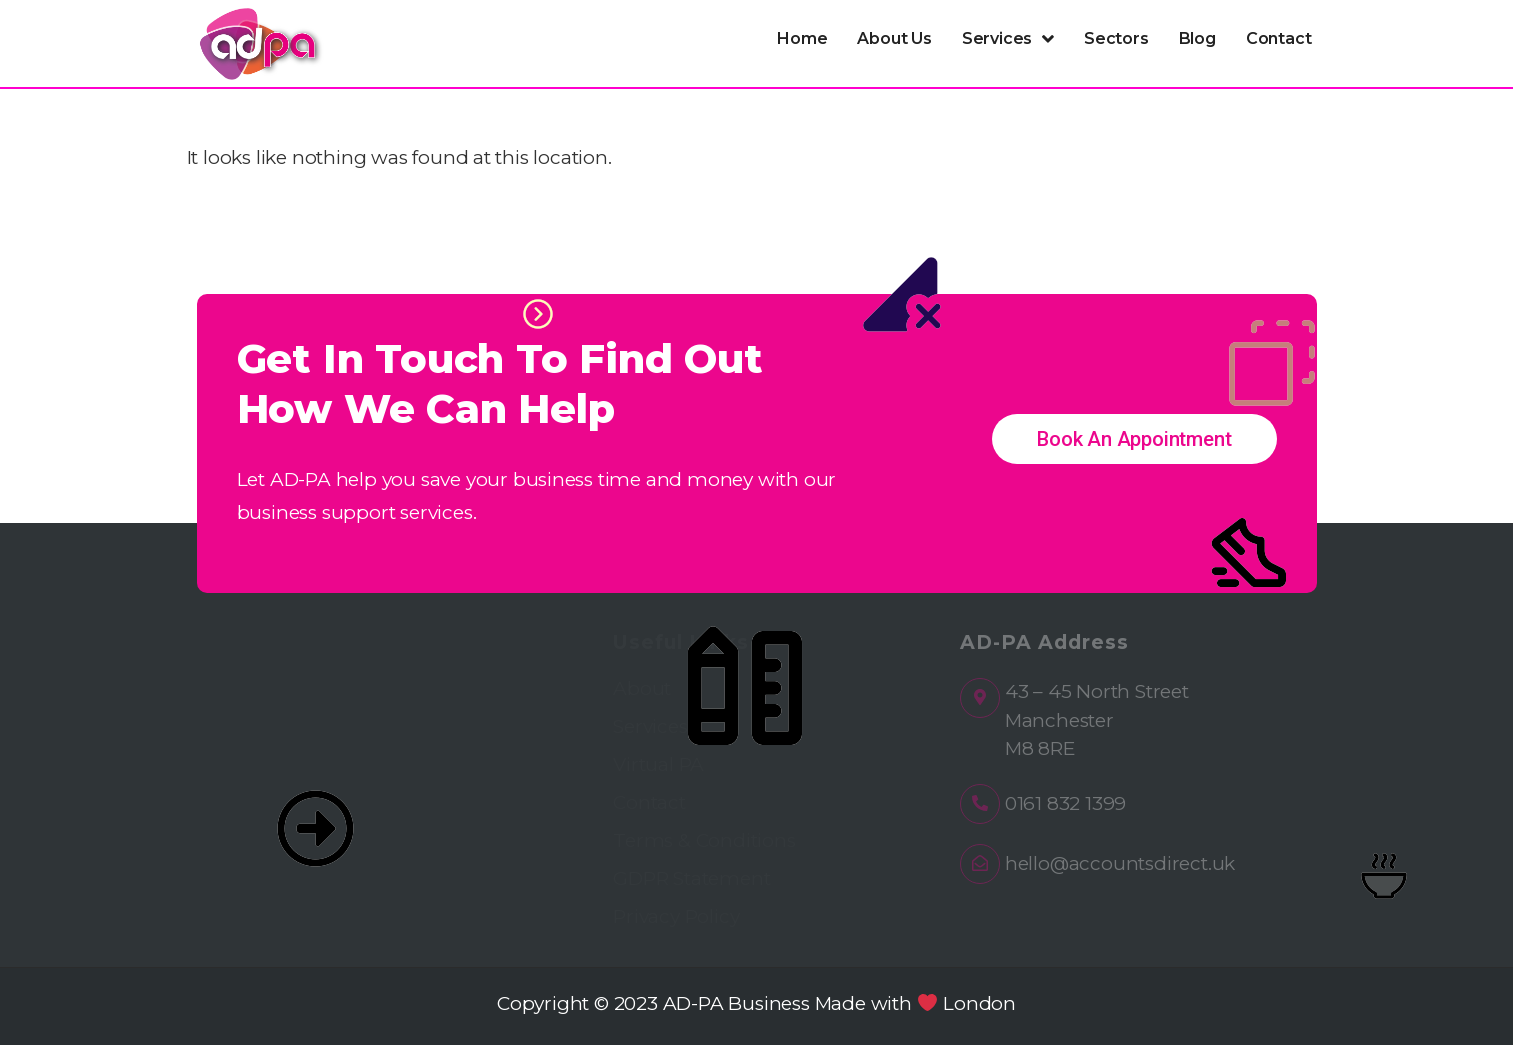  What do you see at coordinates (1384, 876) in the screenshot?
I see `indicates hot food or meal options` at bounding box center [1384, 876].